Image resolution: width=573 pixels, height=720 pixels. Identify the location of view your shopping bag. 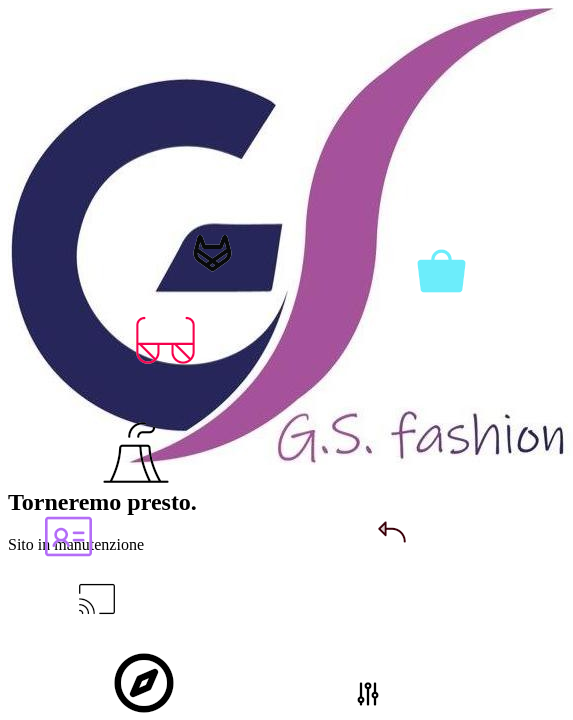
(441, 273).